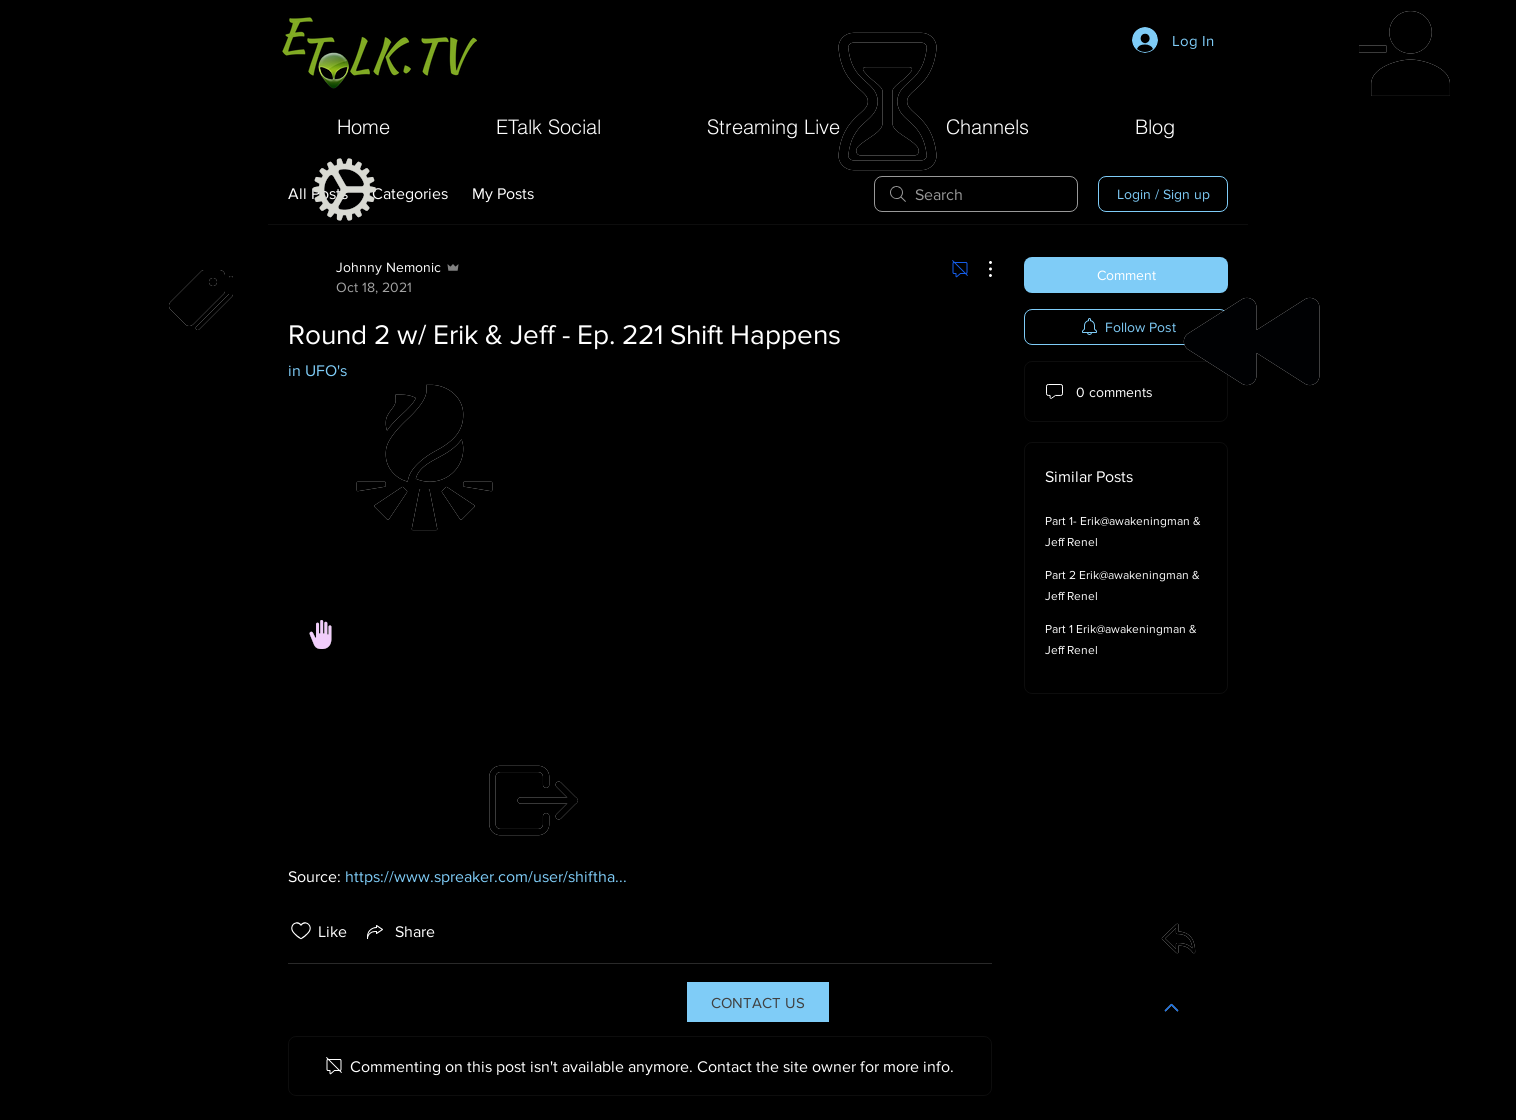 The width and height of the screenshot is (1516, 1120). I want to click on access camping or outdoor activity features, so click(424, 457).